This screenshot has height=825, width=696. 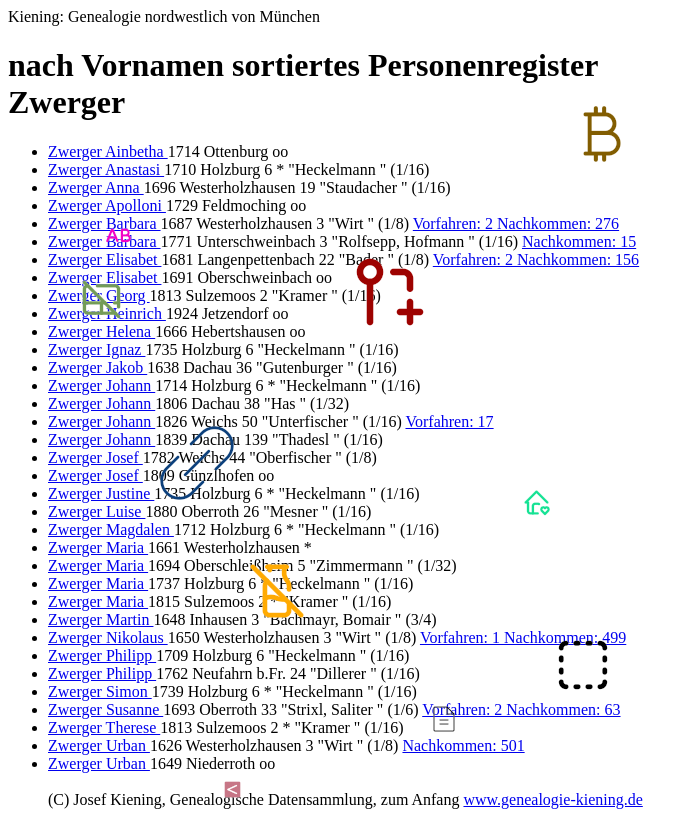 What do you see at coordinates (583, 665) in the screenshot?
I see `select or define a region` at bounding box center [583, 665].